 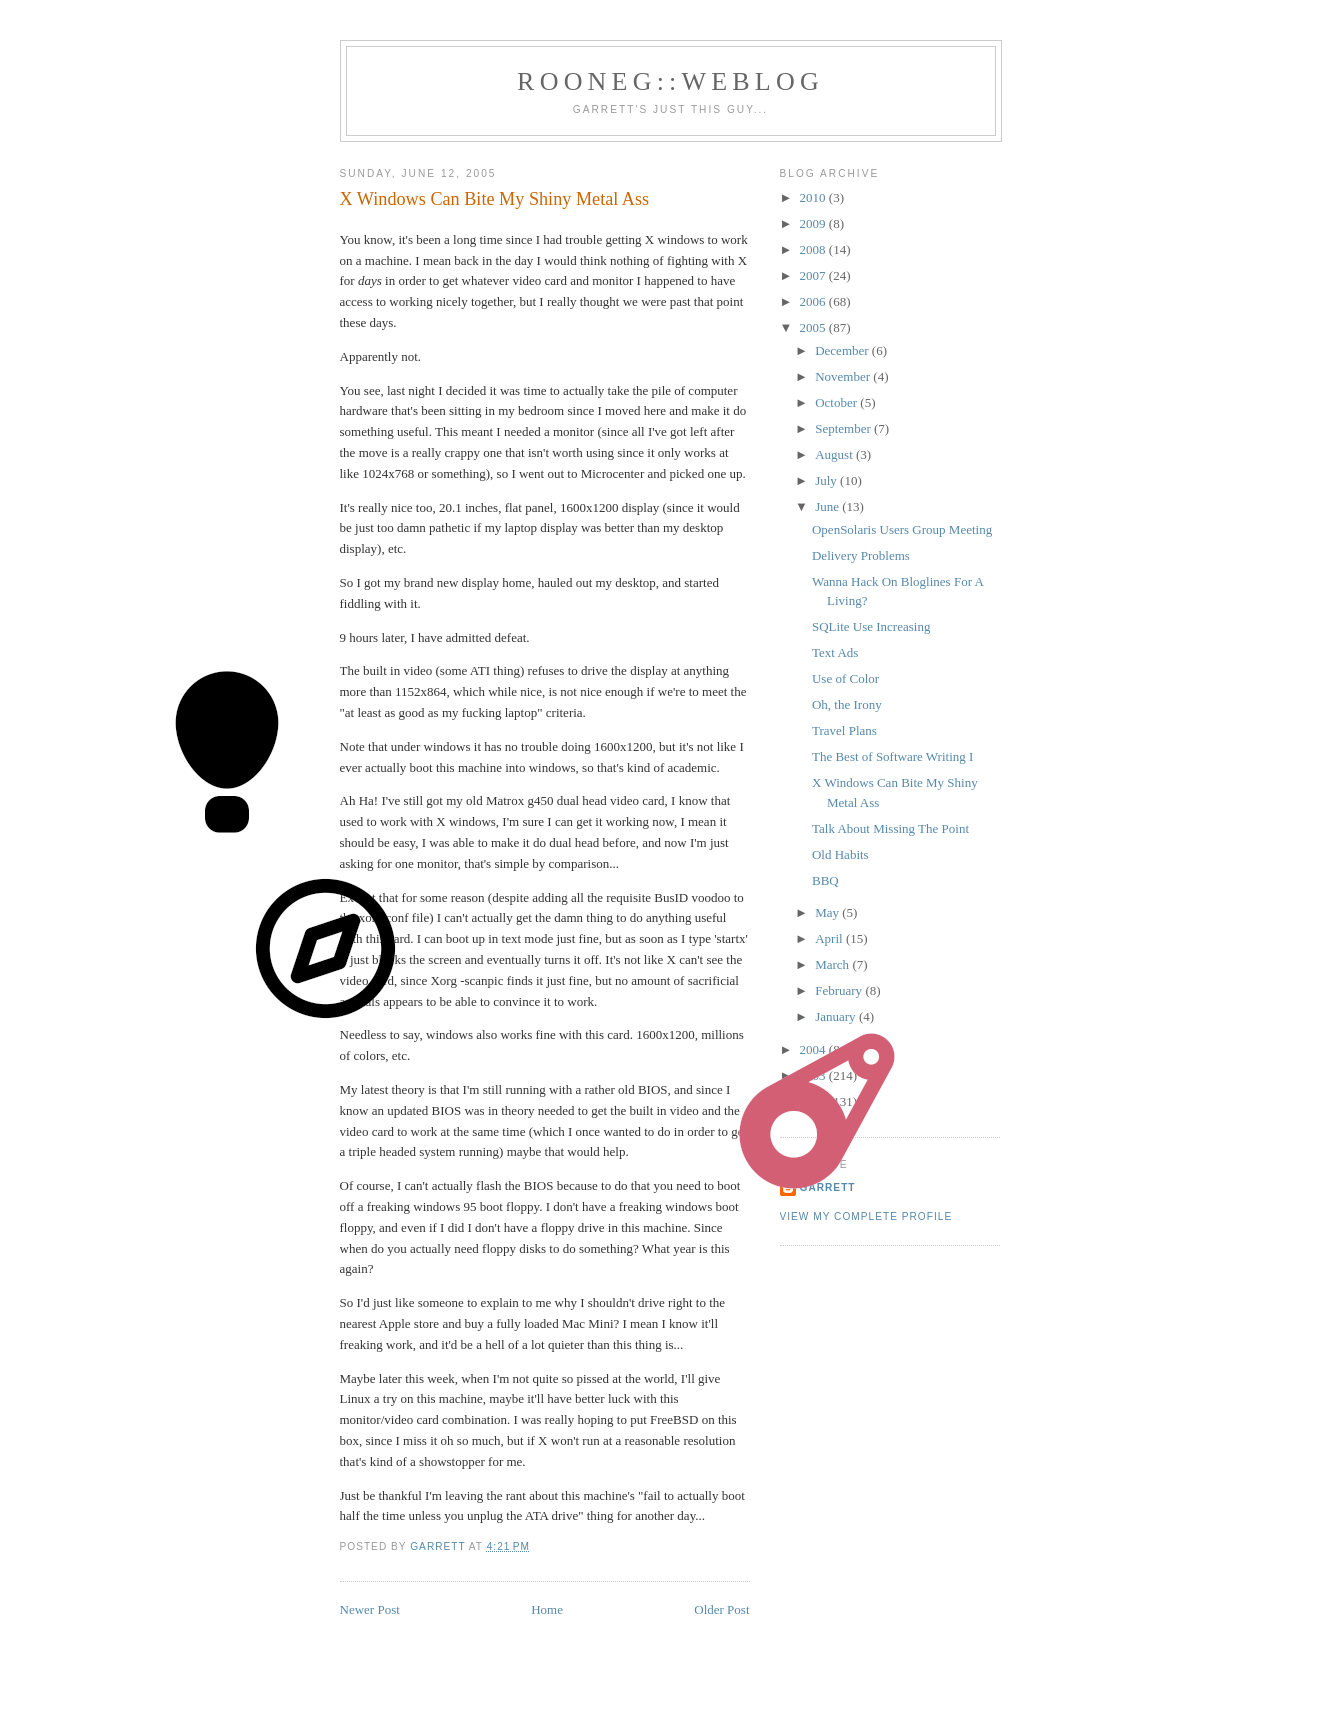 I want to click on view or manage digital assets, so click(x=817, y=1111).